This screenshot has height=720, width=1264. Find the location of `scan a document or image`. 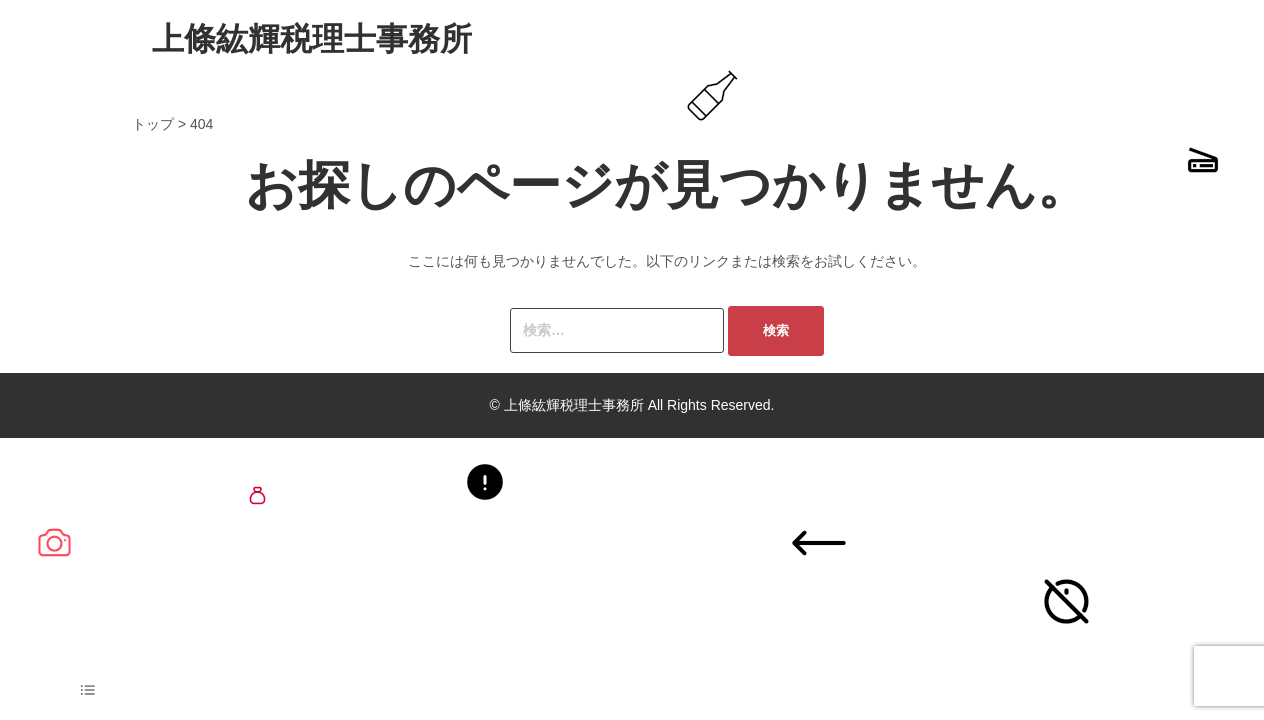

scan a document or image is located at coordinates (1203, 159).